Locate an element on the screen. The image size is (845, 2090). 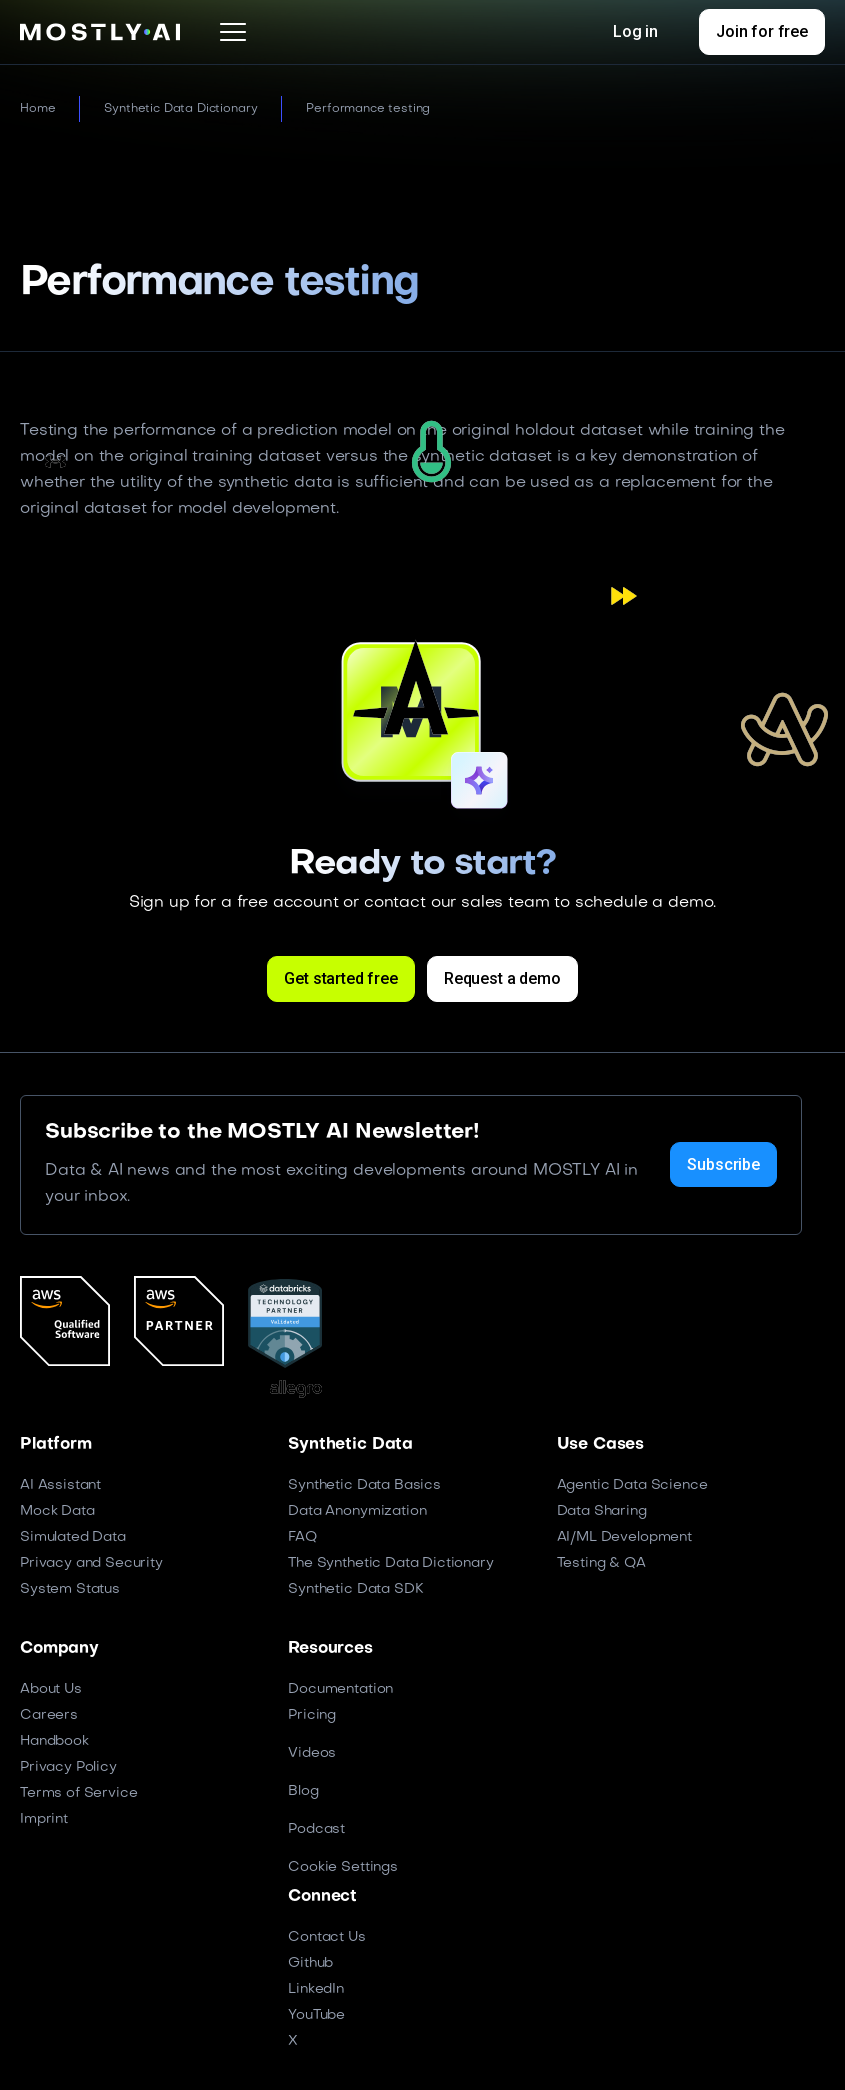
indicates cold or low temperature is located at coordinates (431, 451).